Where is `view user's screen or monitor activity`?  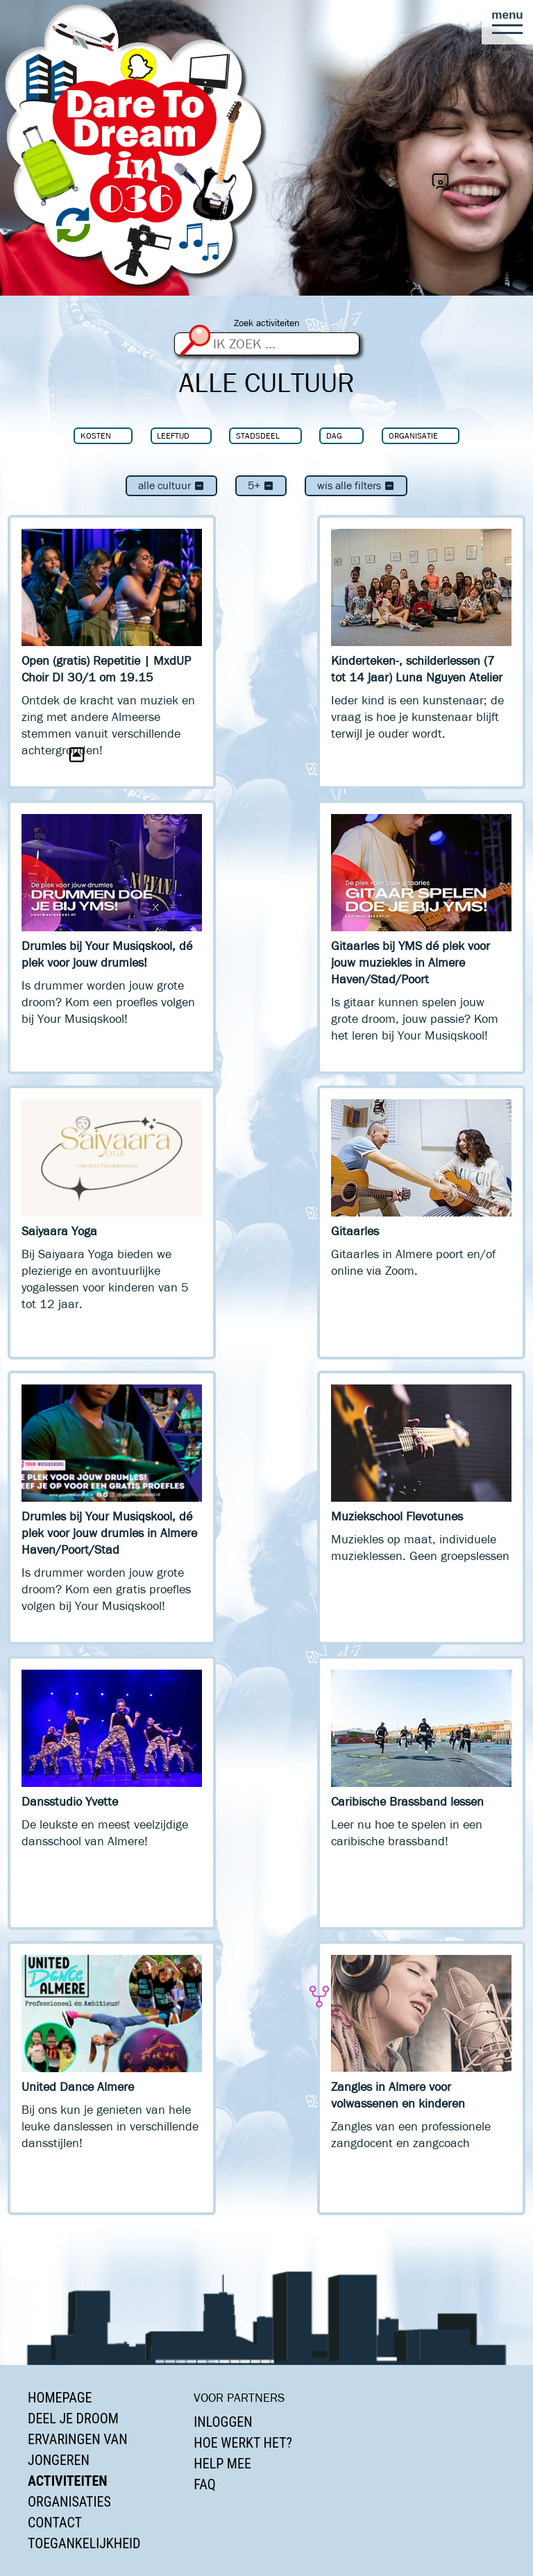 view user's screen or monitor activity is located at coordinates (440, 180).